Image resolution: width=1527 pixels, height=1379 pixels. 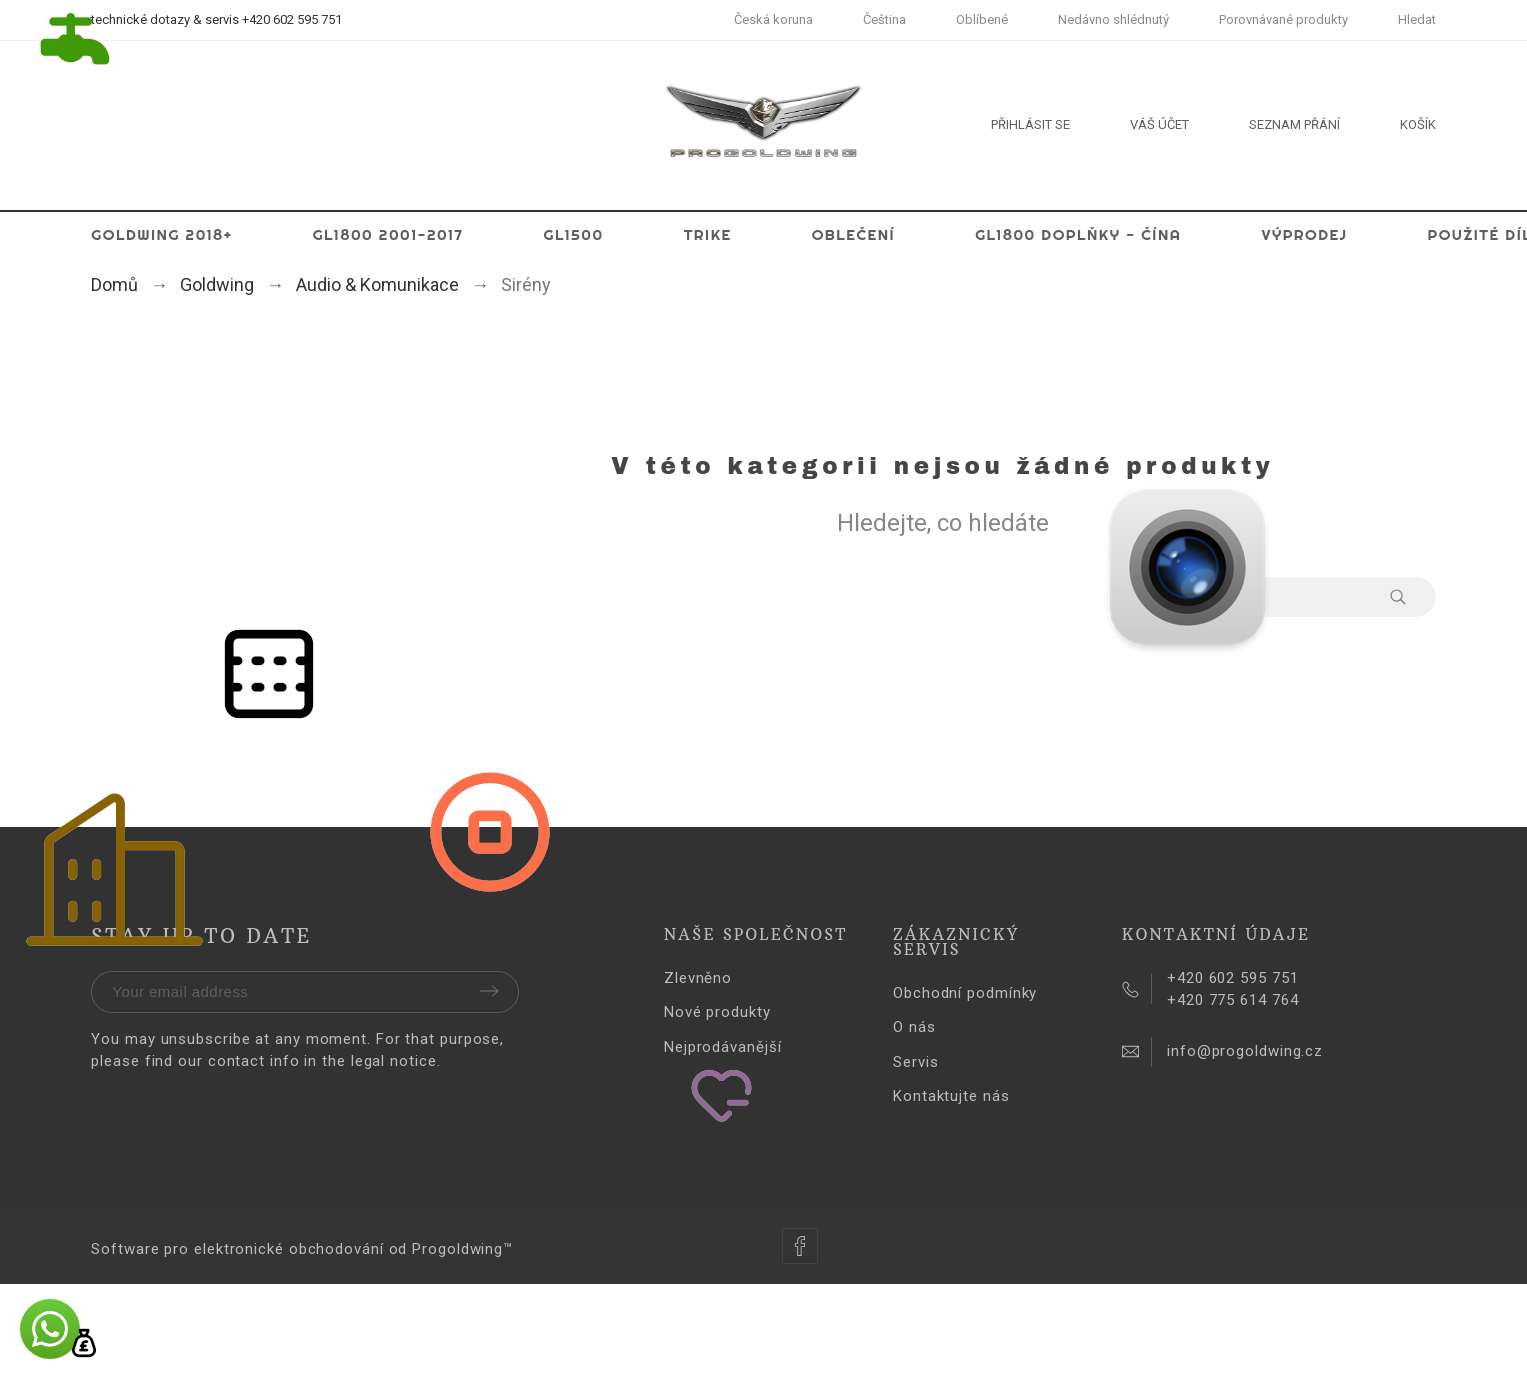 What do you see at coordinates (269, 674) in the screenshot?
I see `toggle top and bottom panel layout` at bounding box center [269, 674].